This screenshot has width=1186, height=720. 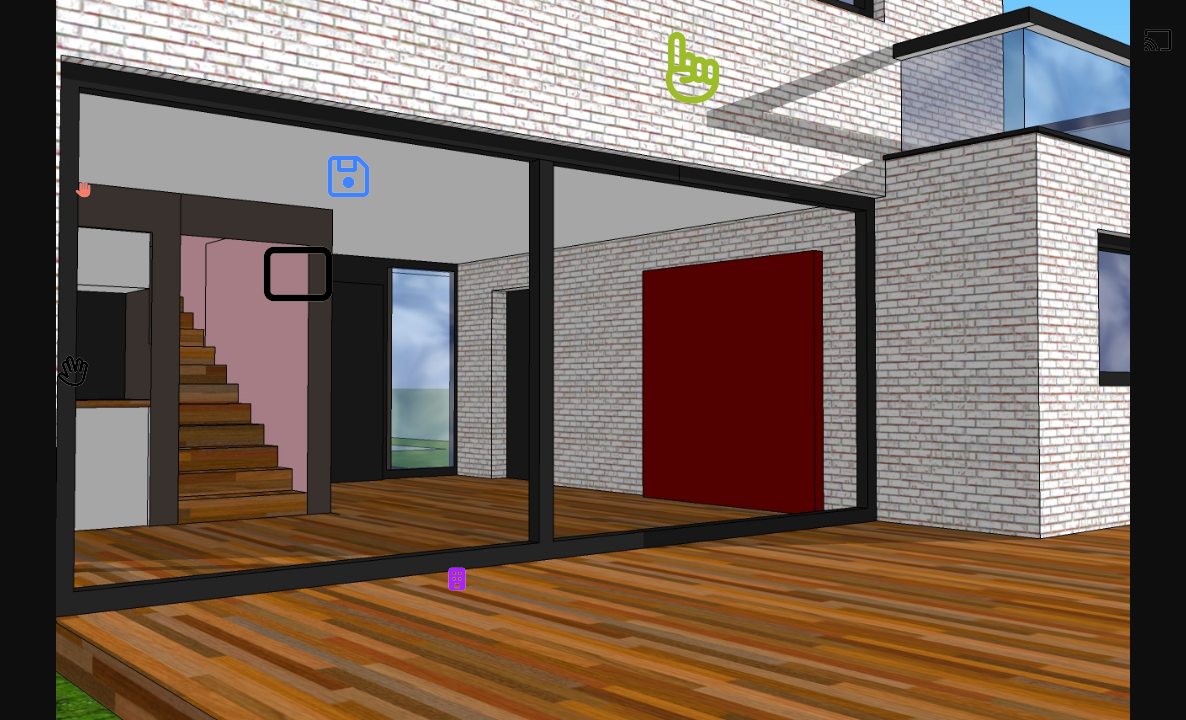 I want to click on save current file or document, so click(x=348, y=176).